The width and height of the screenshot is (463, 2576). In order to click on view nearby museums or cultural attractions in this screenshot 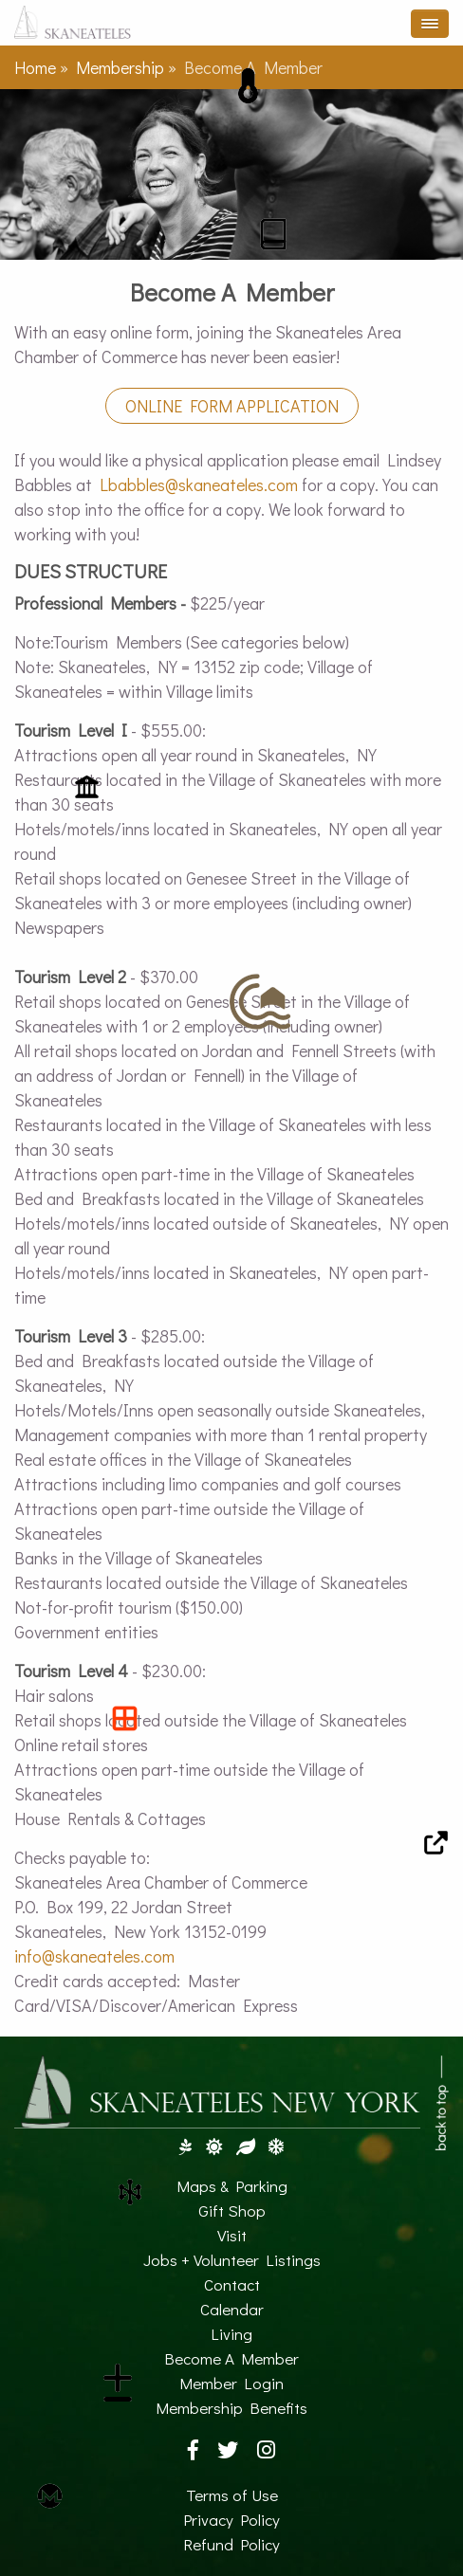, I will do `click(86, 786)`.